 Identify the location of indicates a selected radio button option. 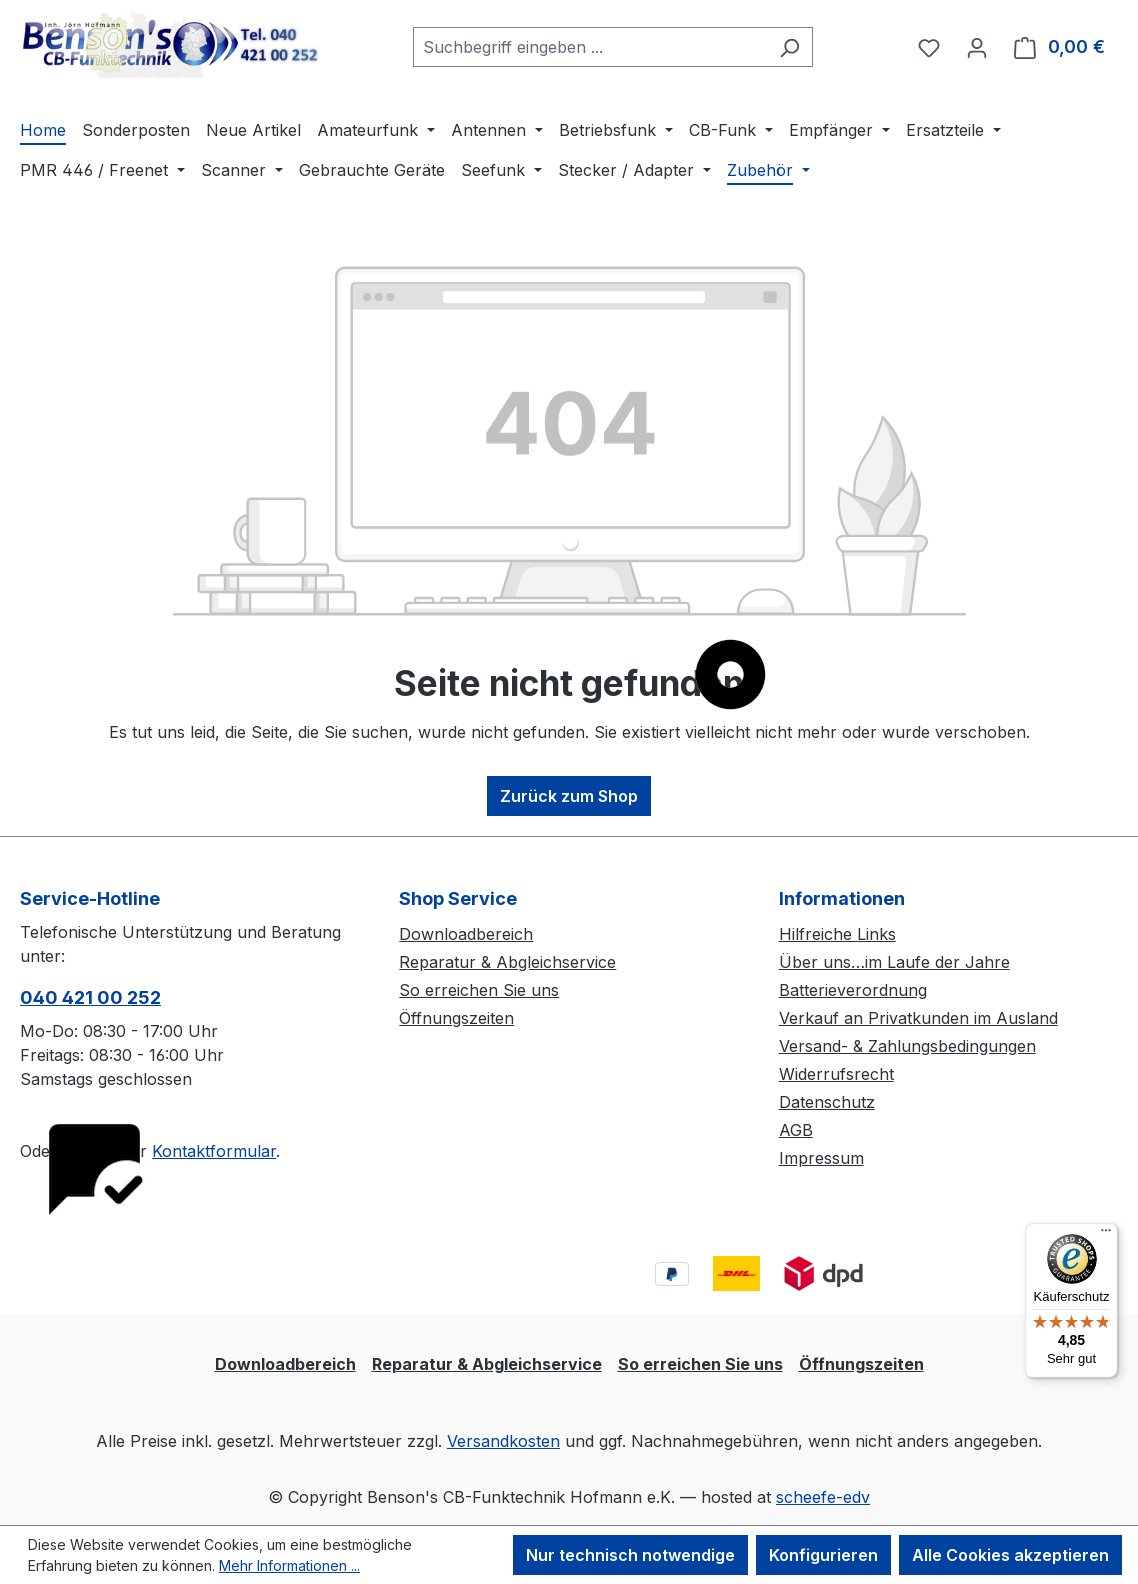
(730, 674).